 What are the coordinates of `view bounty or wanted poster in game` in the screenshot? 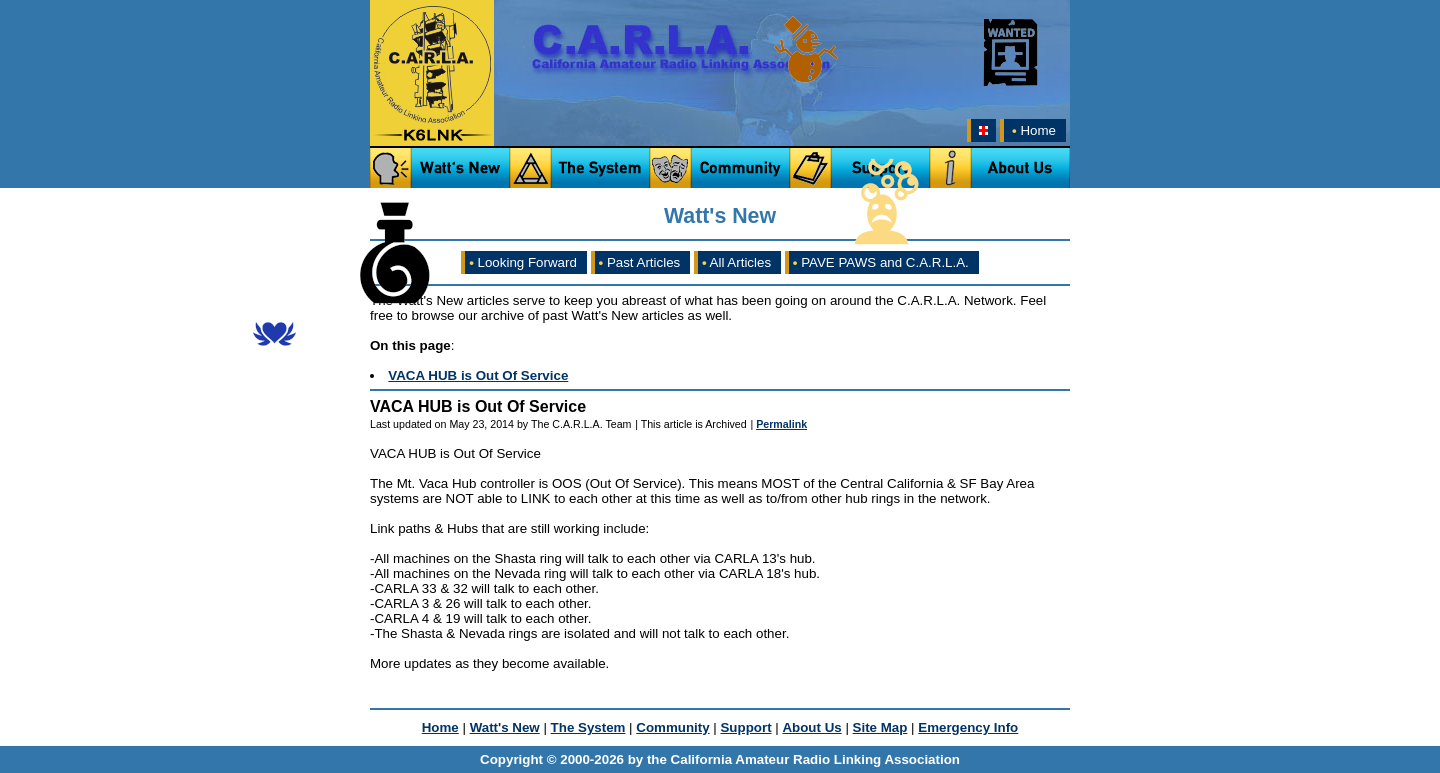 It's located at (1010, 52).